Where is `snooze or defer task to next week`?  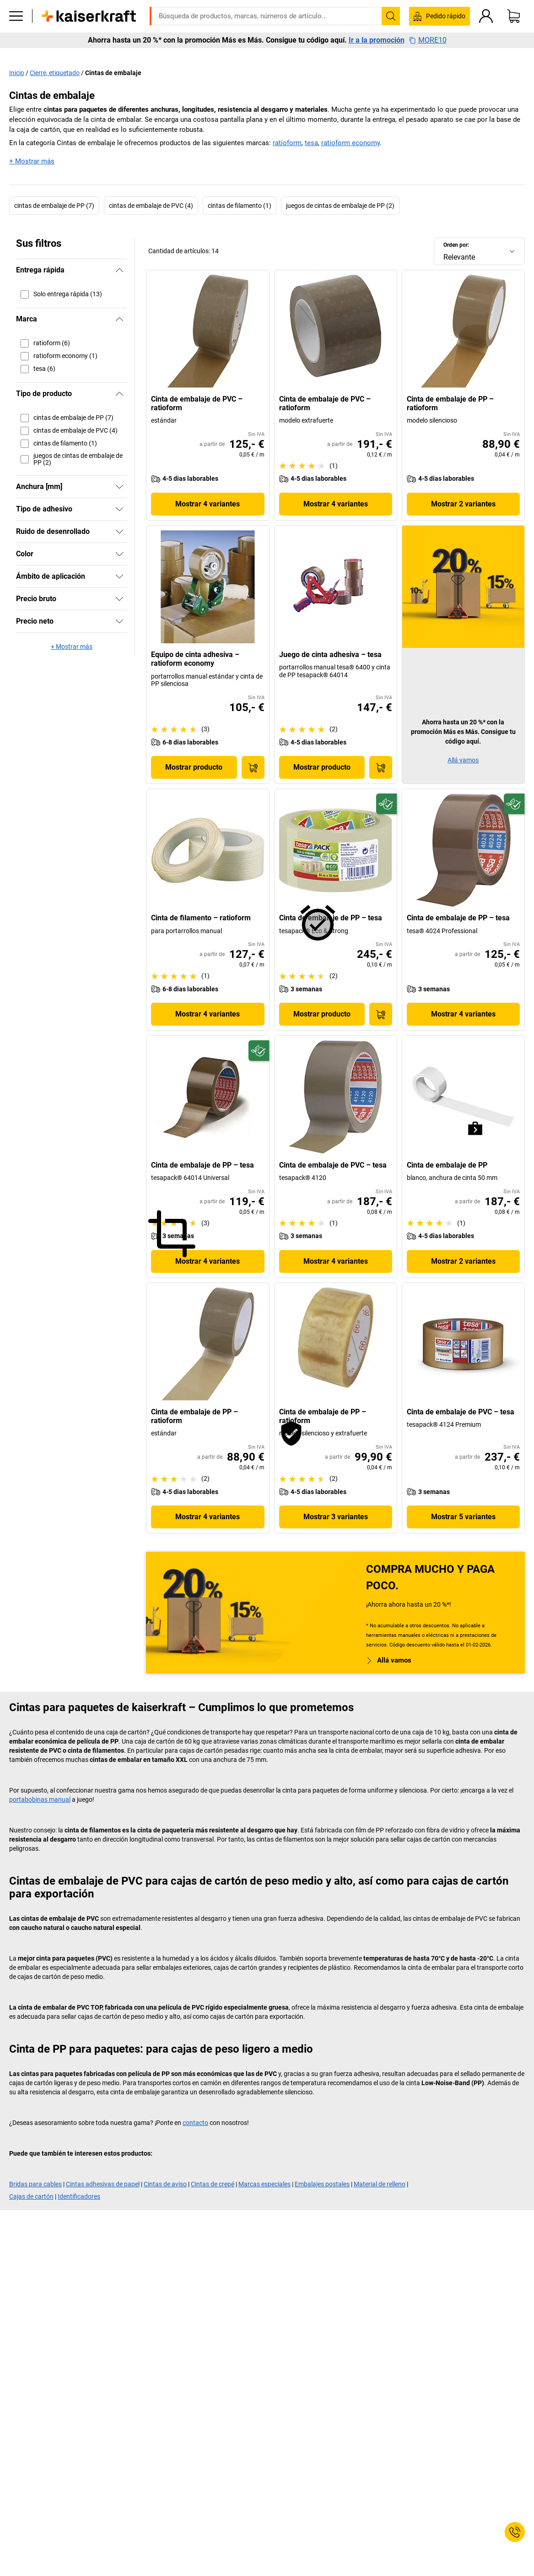 snooze or defer task to next week is located at coordinates (475, 1128).